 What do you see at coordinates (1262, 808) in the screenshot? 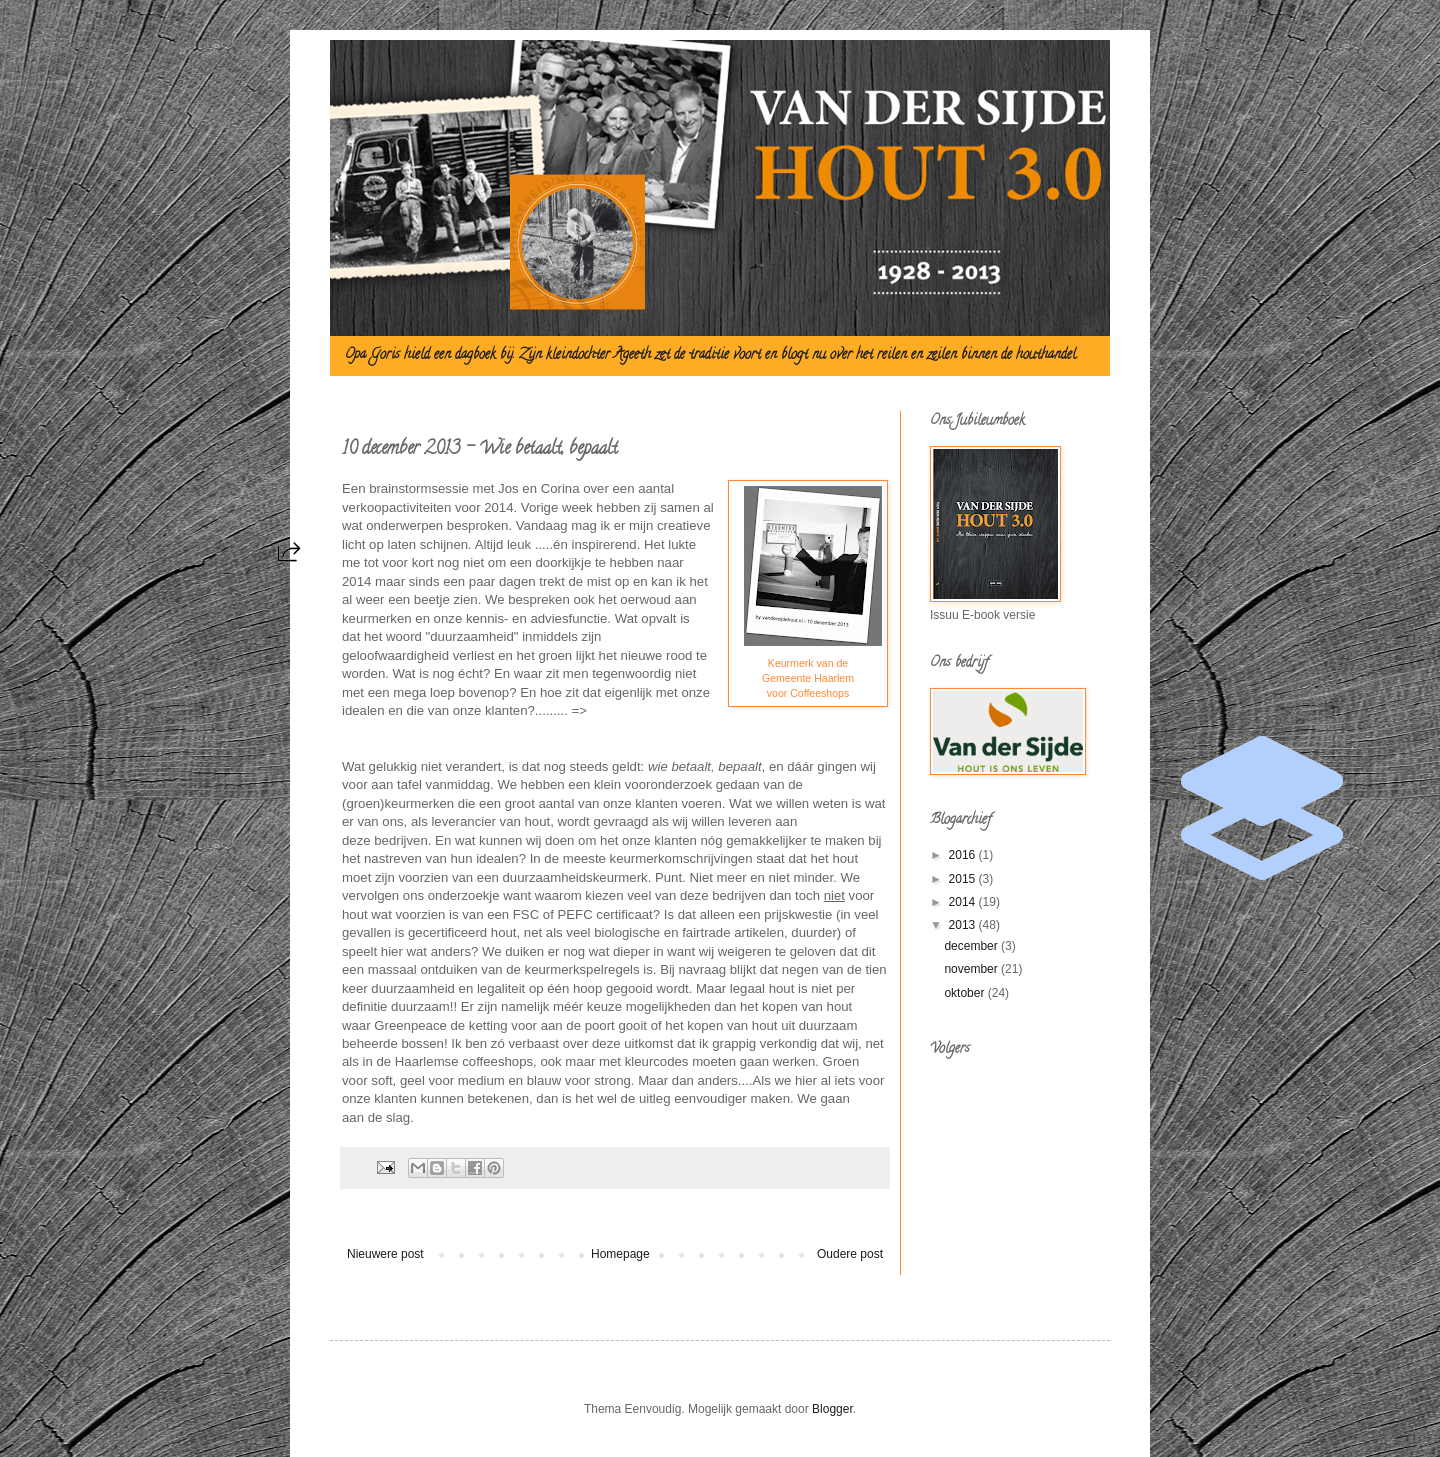
I see `bring layer to front` at bounding box center [1262, 808].